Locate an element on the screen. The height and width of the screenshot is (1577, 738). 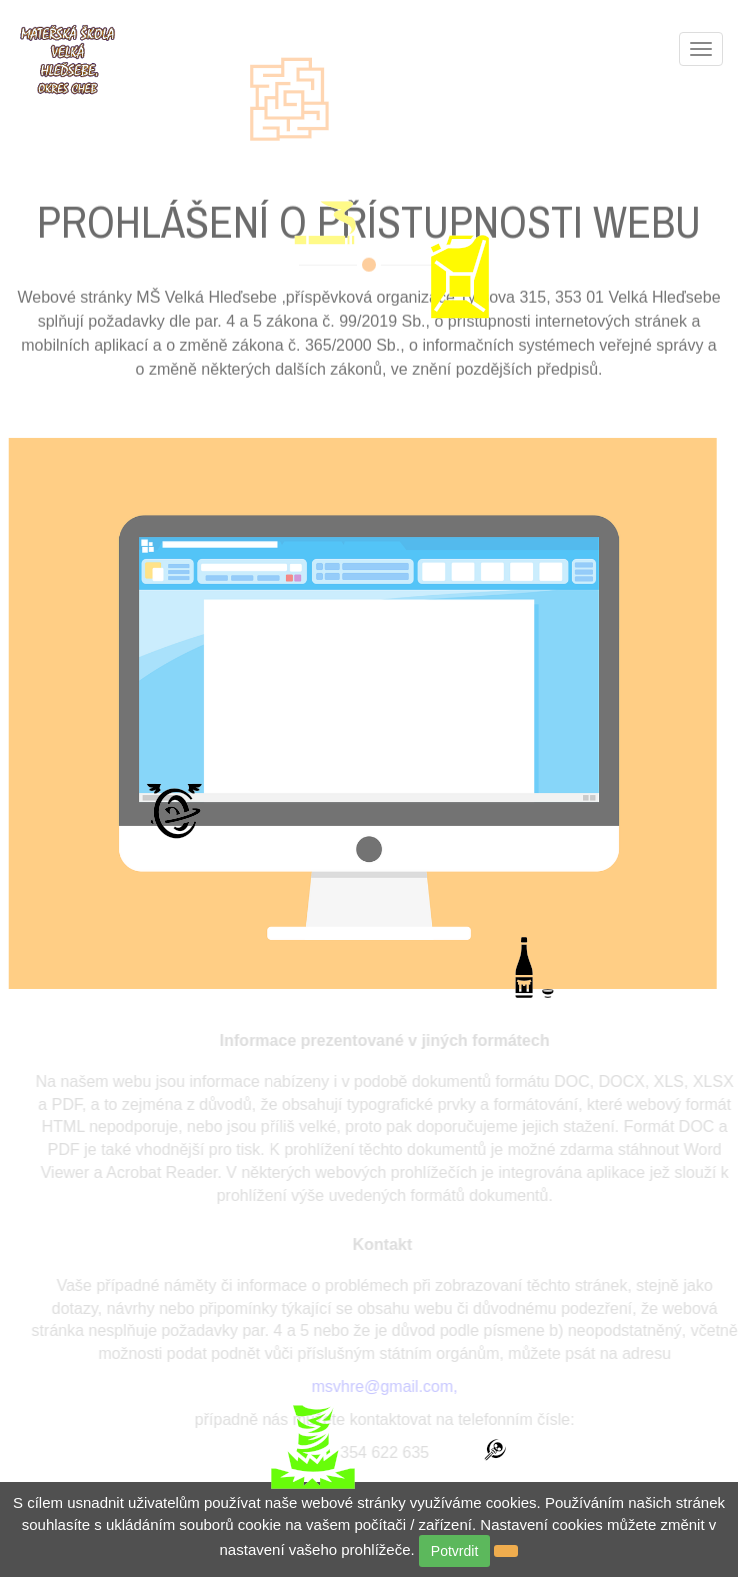
activate tornado stomp attack is located at coordinates (313, 1447).